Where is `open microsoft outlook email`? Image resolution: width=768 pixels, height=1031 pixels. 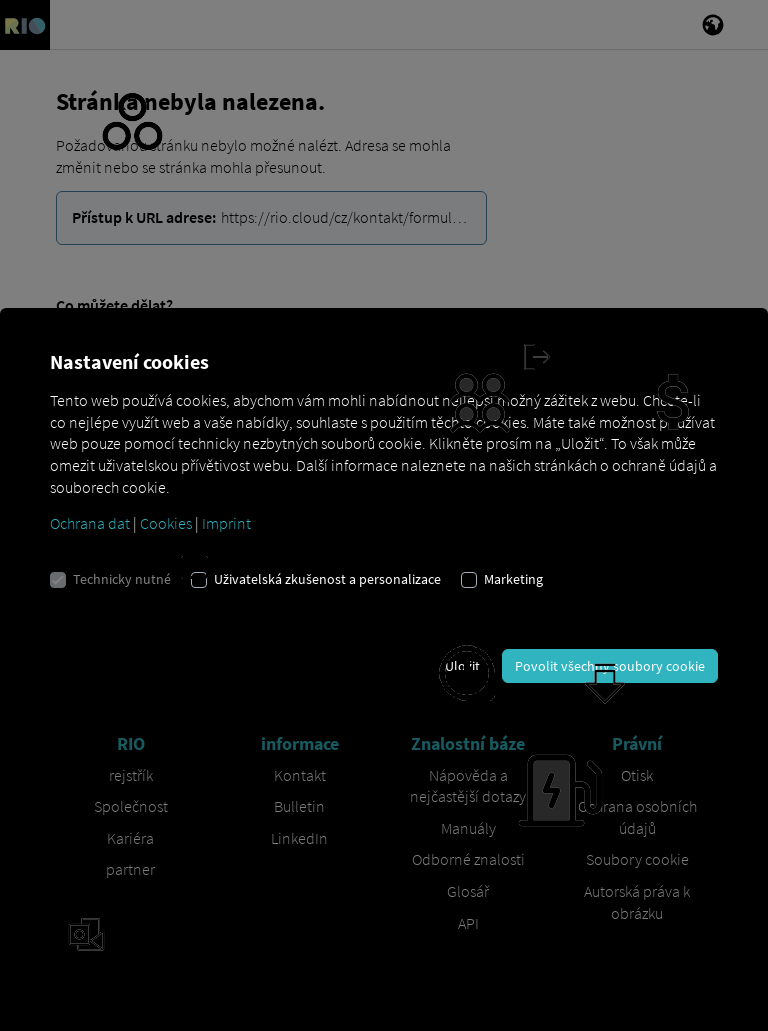
open microsoft outlook email is located at coordinates (86, 934).